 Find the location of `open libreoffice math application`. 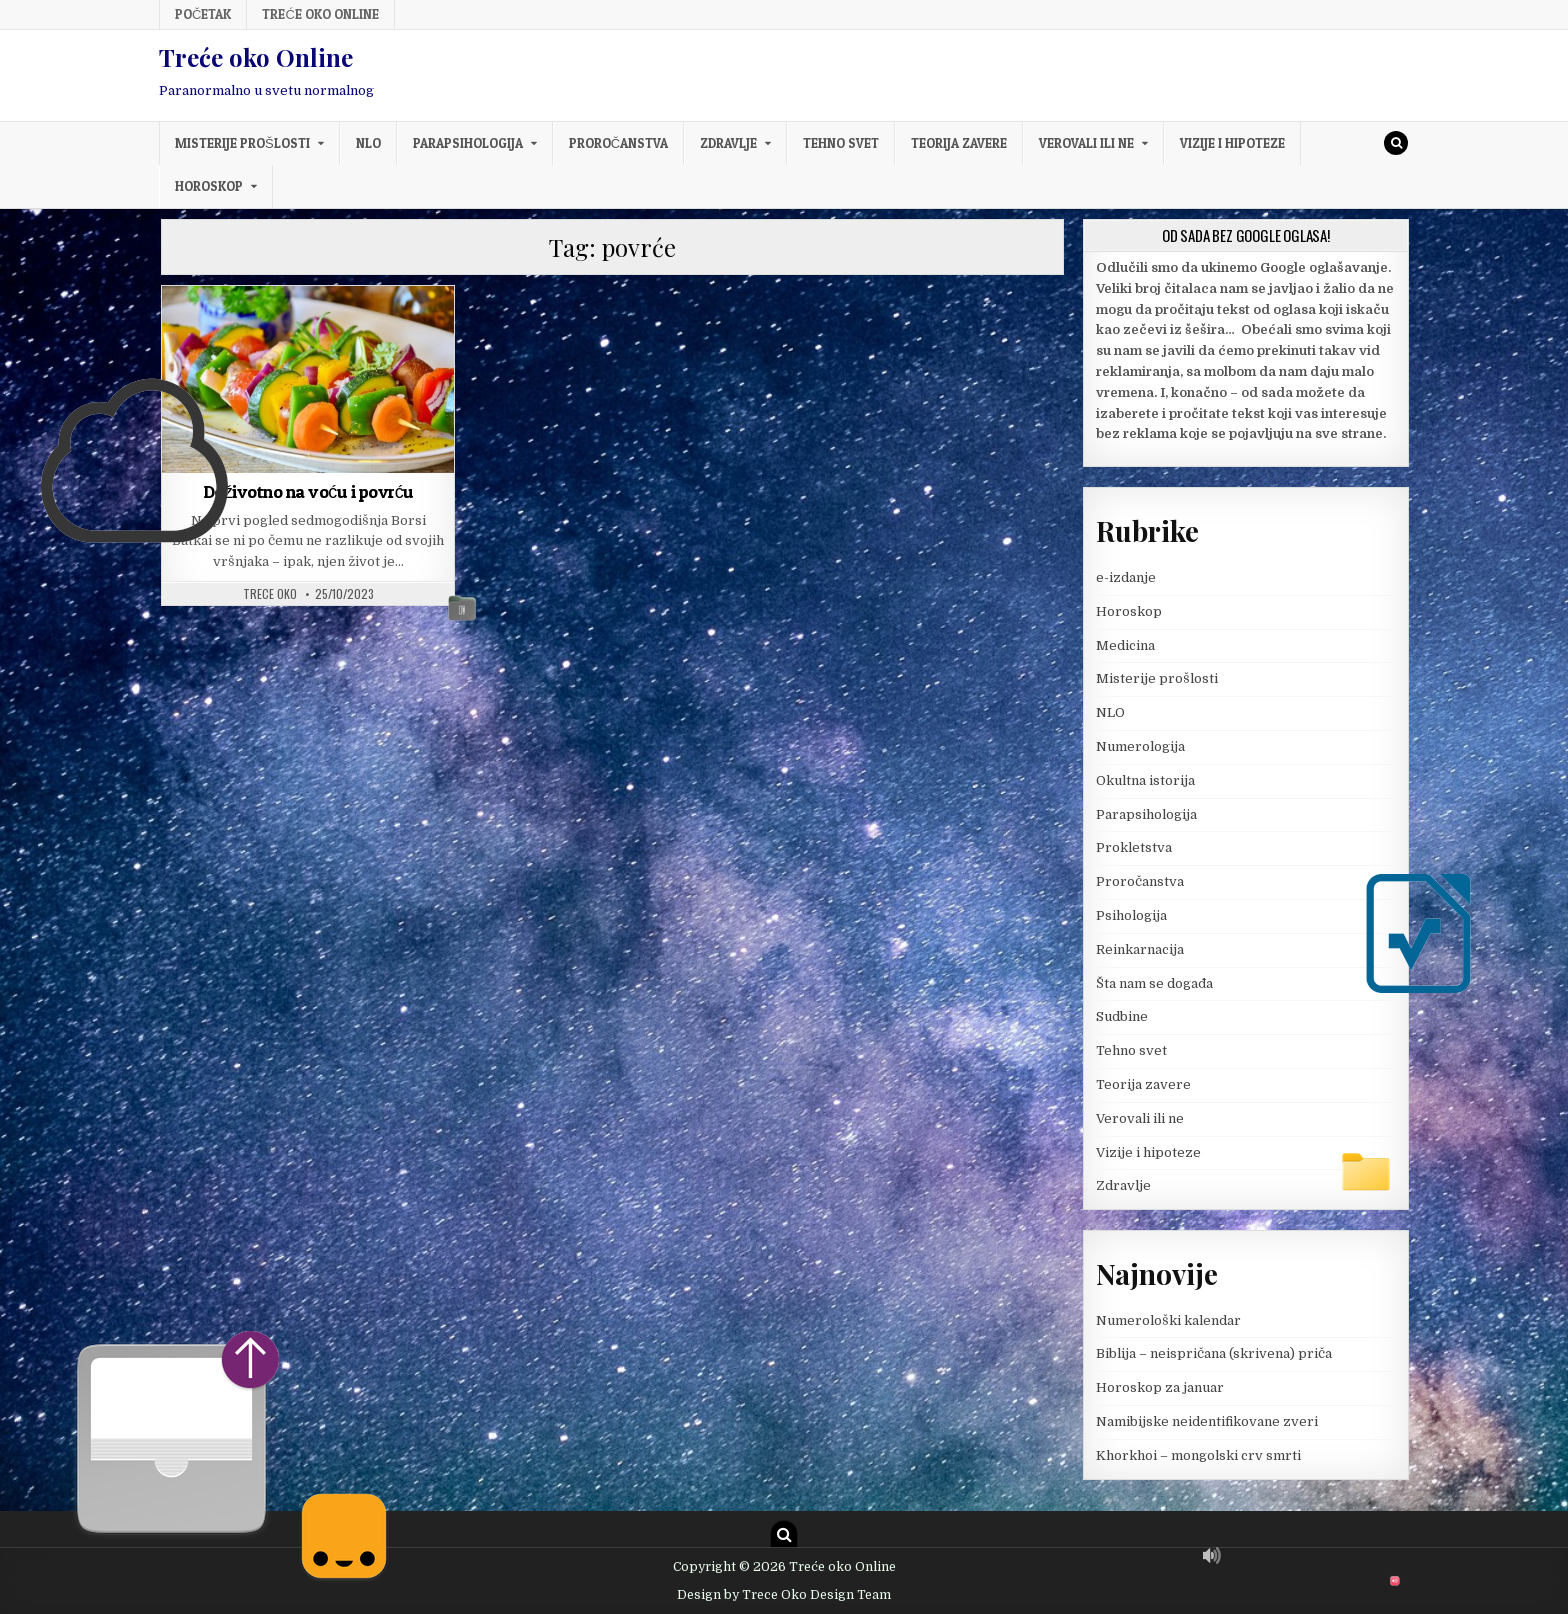

open libreoffice math application is located at coordinates (1418, 933).